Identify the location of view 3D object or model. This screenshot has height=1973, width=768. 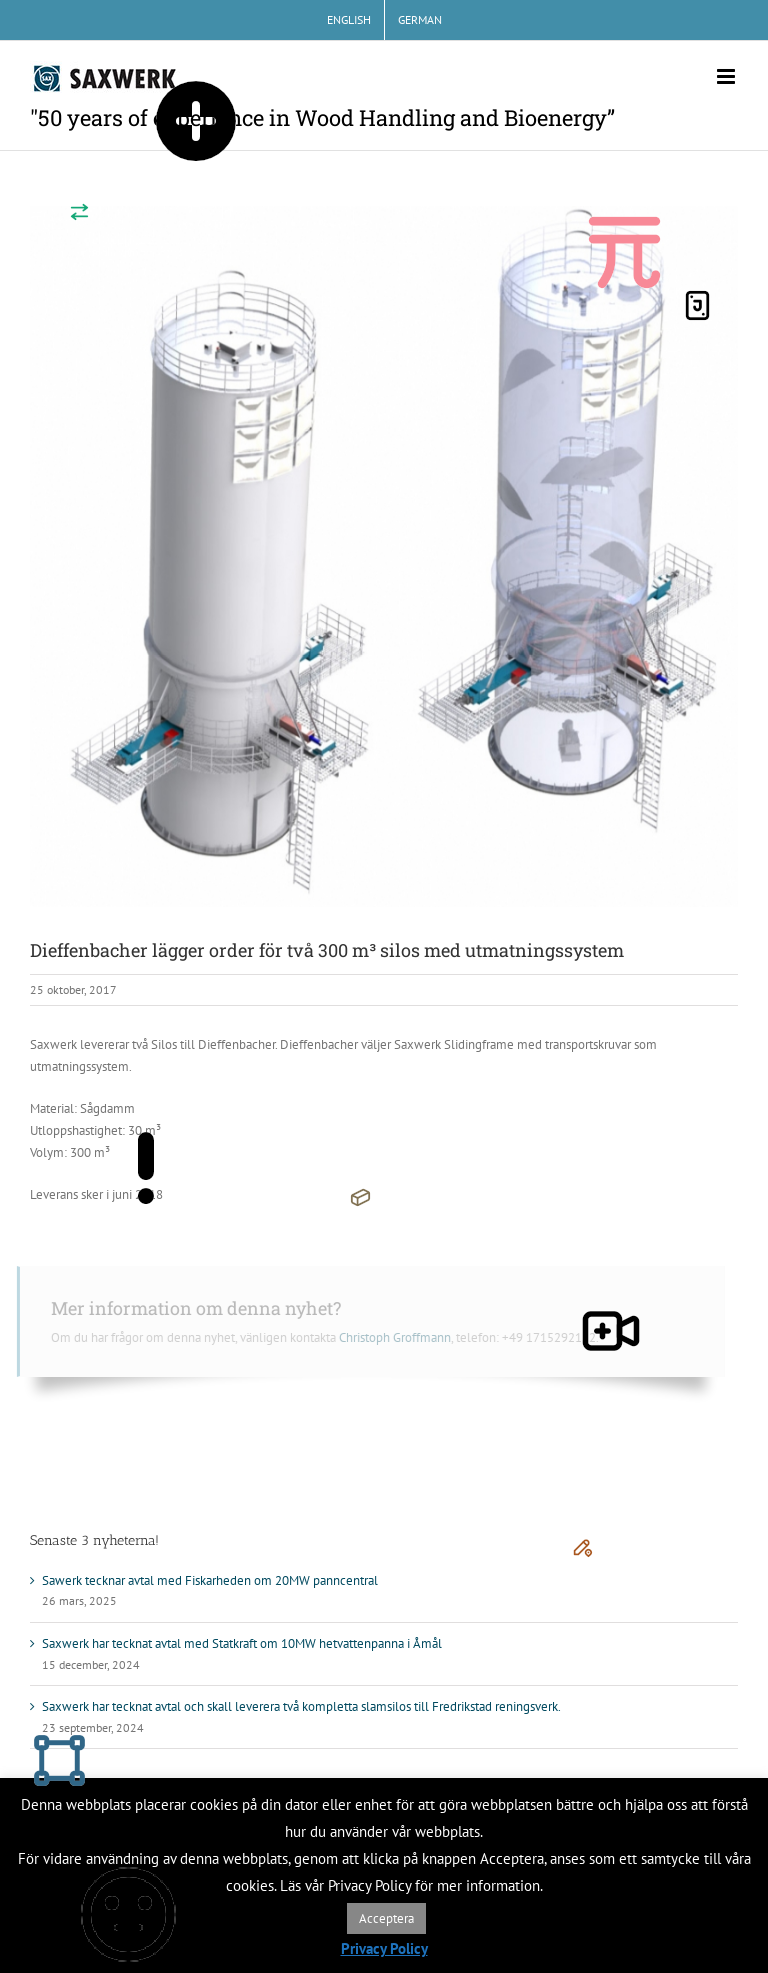
(360, 1196).